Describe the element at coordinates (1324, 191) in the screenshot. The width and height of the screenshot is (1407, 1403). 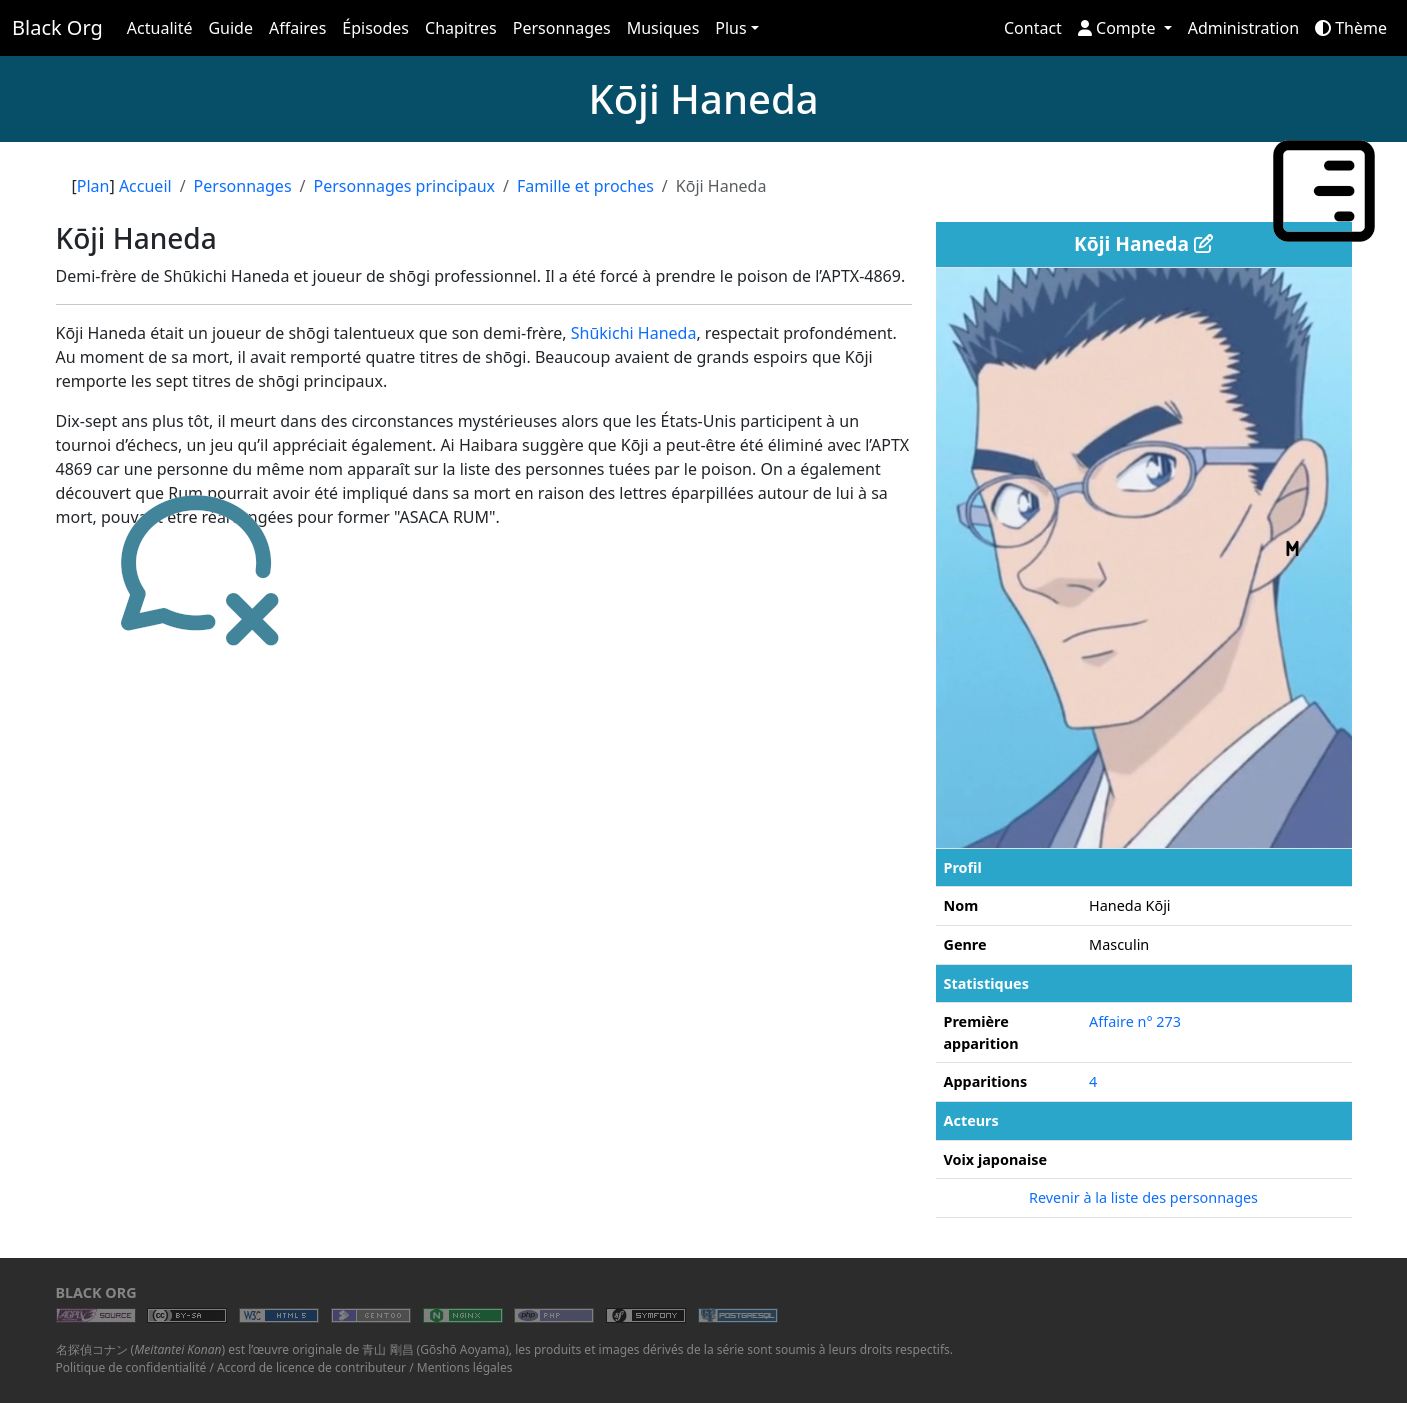
I see `align content to the right with full height stretch` at that location.